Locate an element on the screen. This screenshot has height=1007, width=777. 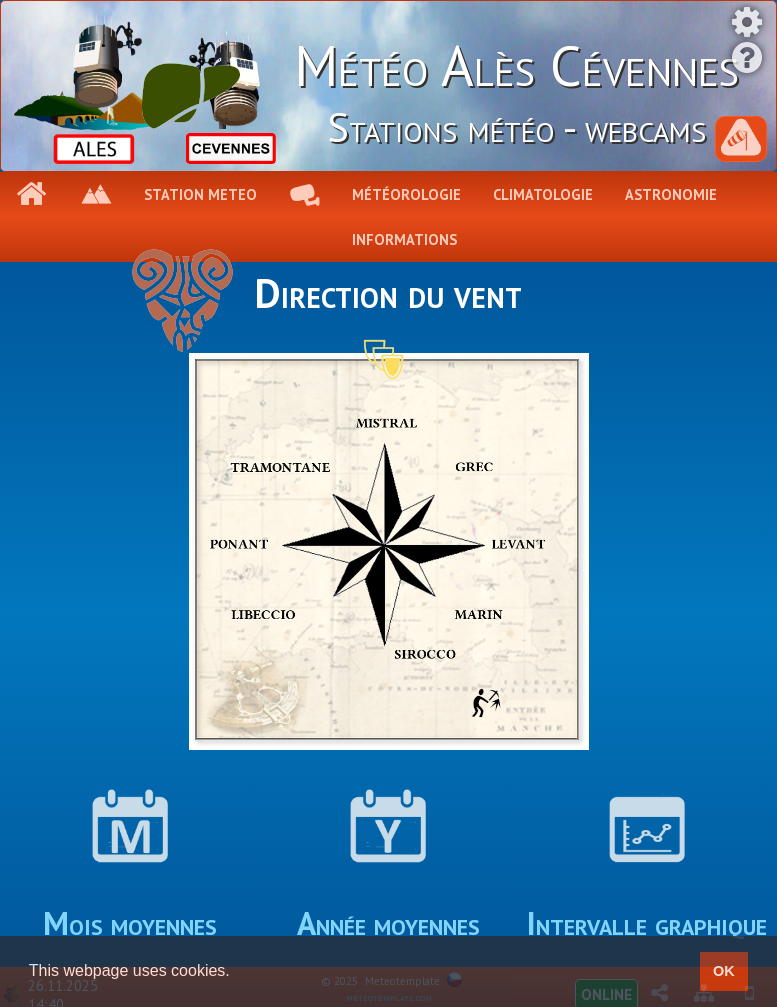
view liver health information is located at coordinates (191, 96).